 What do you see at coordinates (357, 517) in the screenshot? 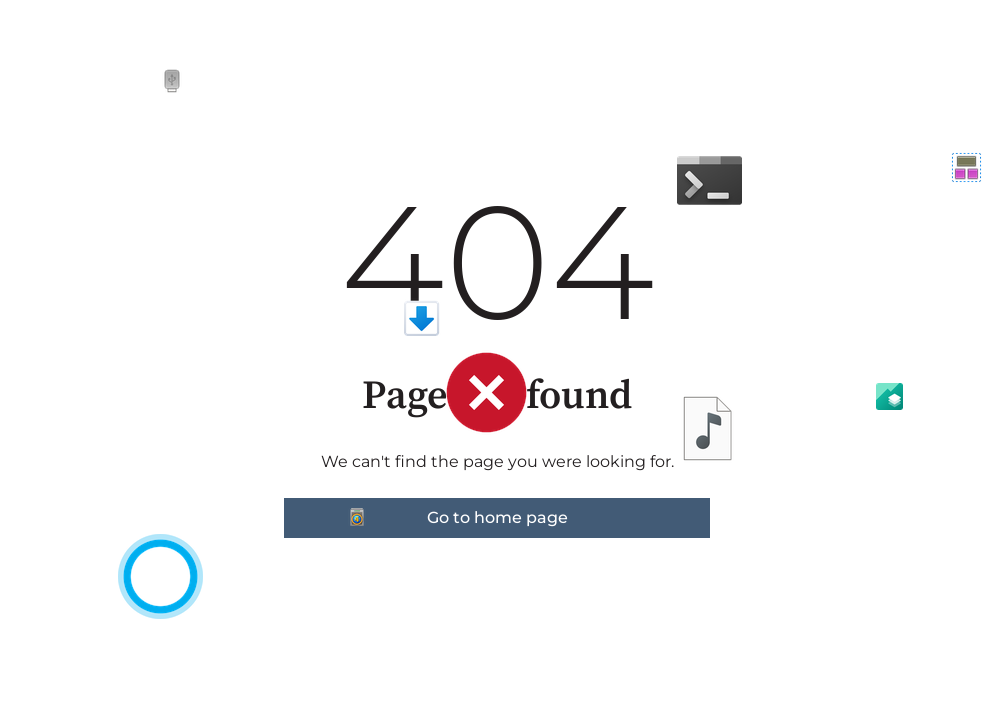
I see `access RAID 4 storage configuration settings` at bounding box center [357, 517].